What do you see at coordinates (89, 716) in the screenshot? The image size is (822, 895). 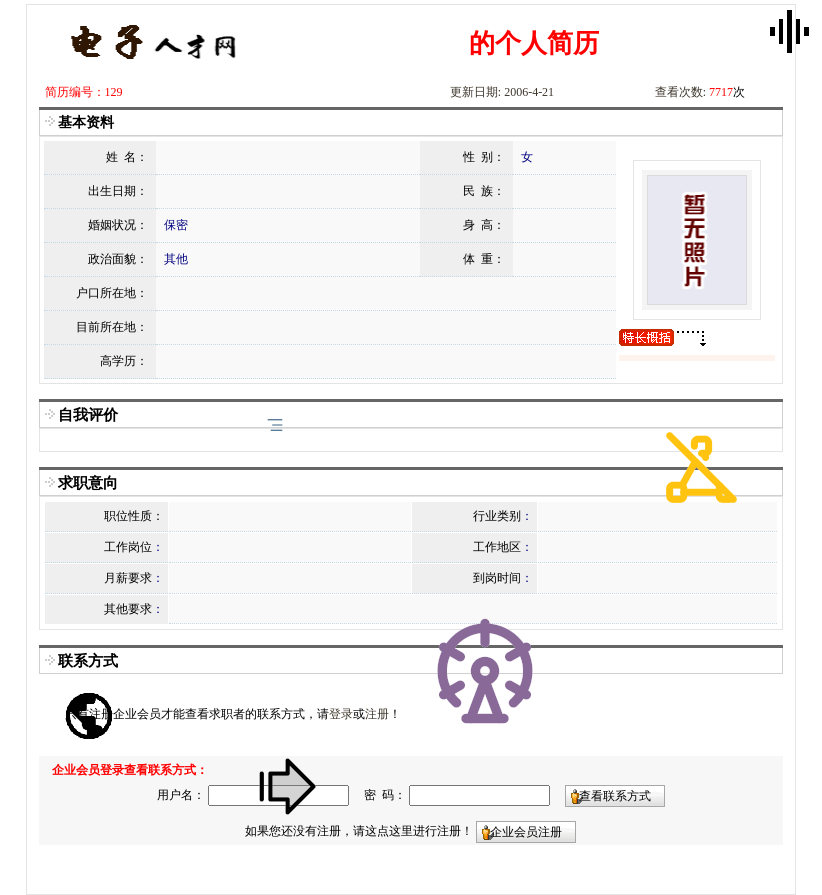 I see `access public or global content` at bounding box center [89, 716].